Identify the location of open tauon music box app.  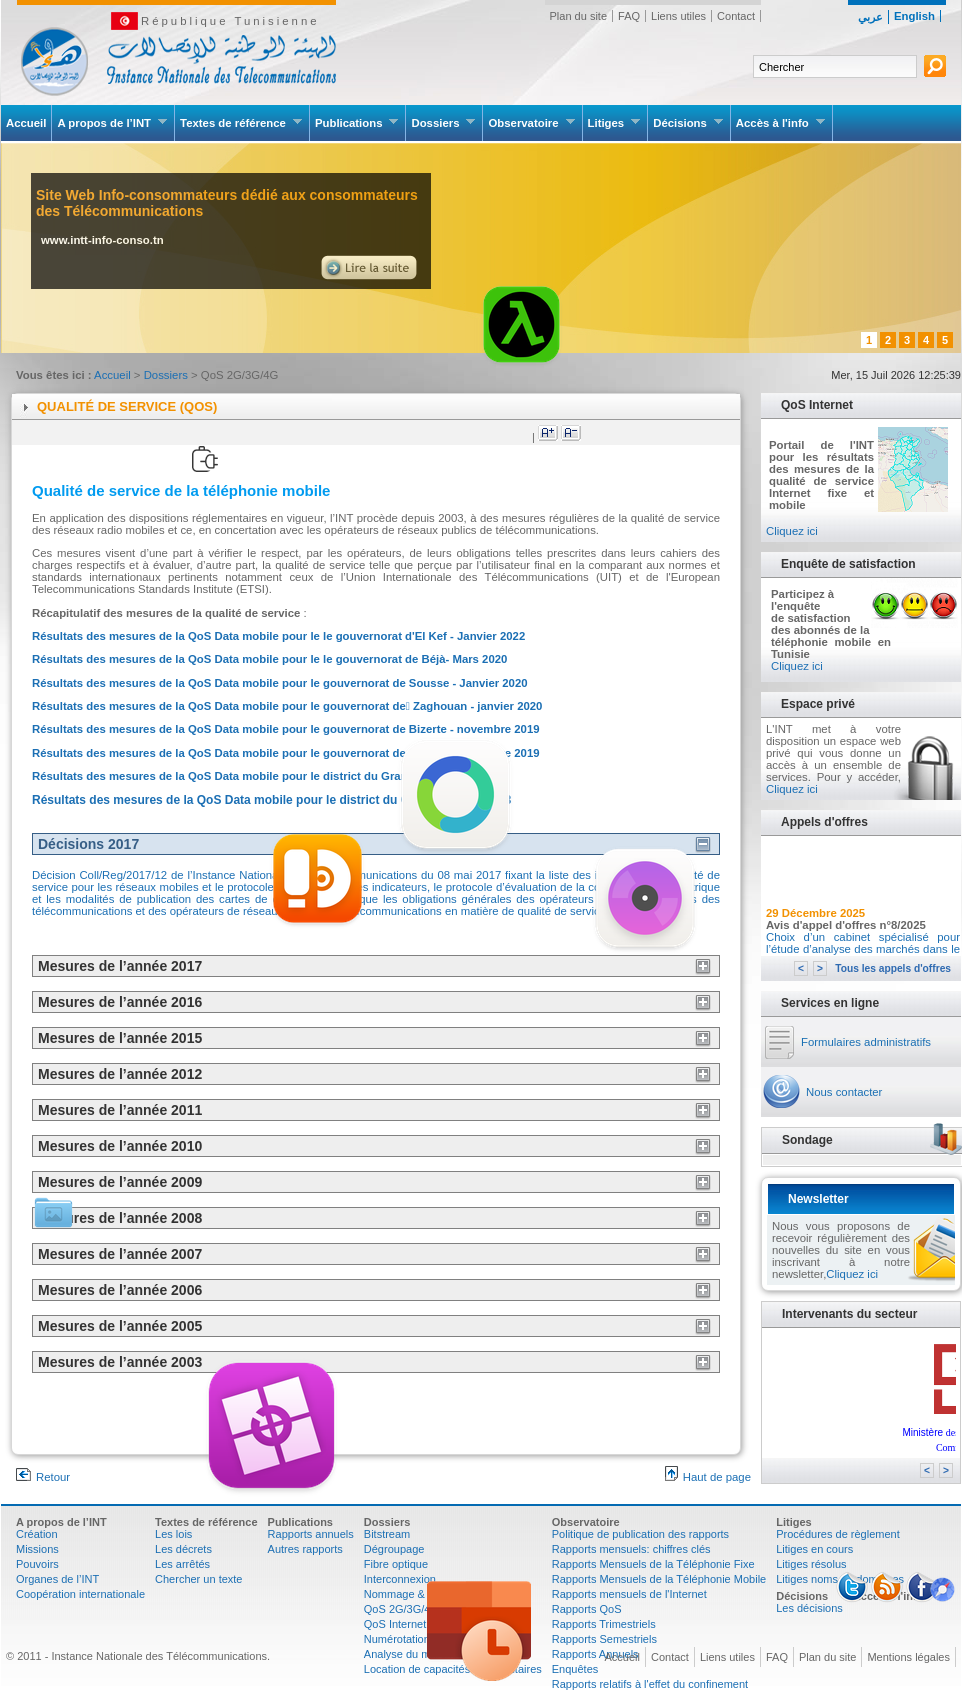
(645, 898).